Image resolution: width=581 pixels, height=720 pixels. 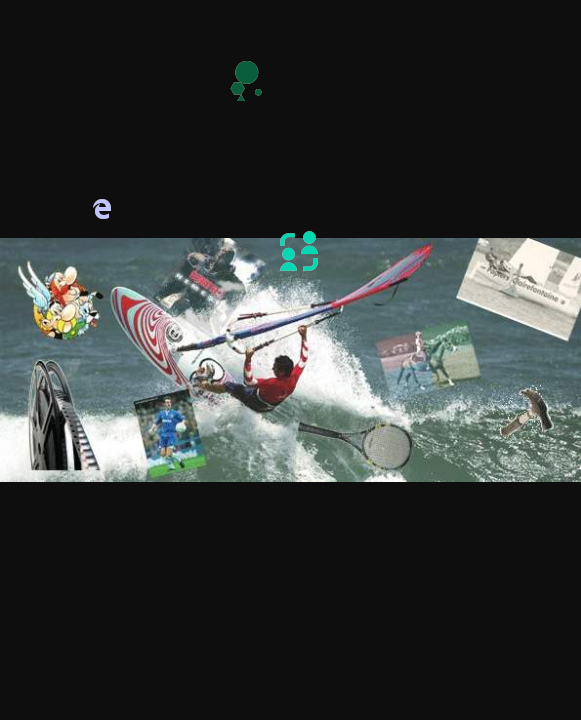 I want to click on taichi graphics company logo, so click(x=246, y=81).